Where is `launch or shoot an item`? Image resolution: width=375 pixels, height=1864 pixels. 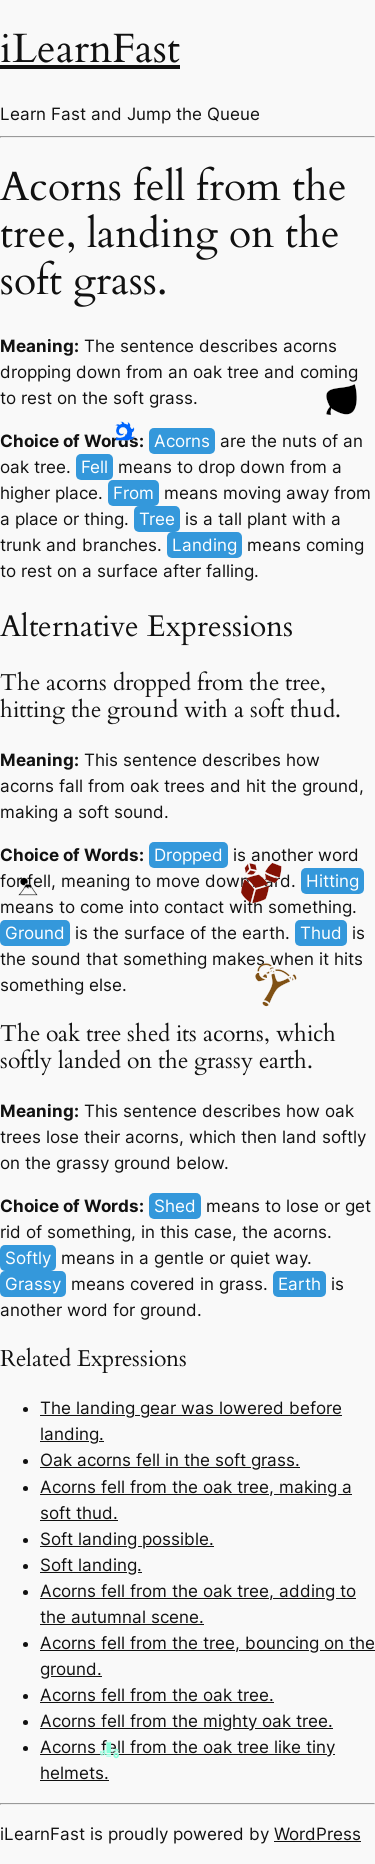
launch or shoot an item is located at coordinates (275, 985).